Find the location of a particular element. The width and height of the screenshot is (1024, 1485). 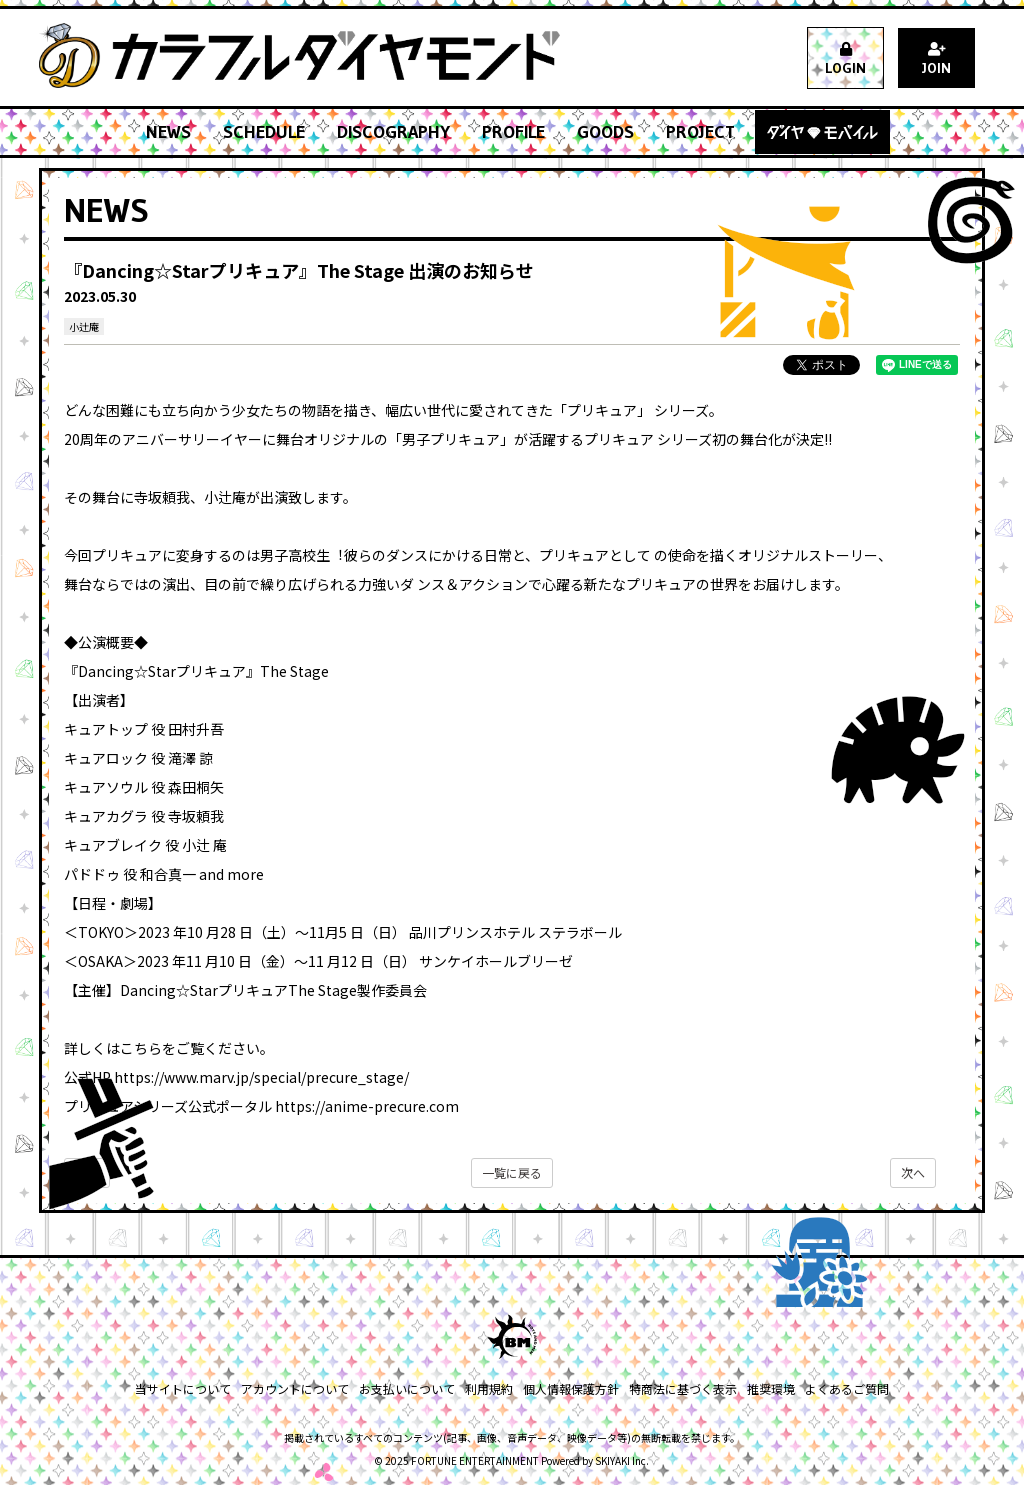

select boar faction or clan emblem is located at coordinates (898, 750).